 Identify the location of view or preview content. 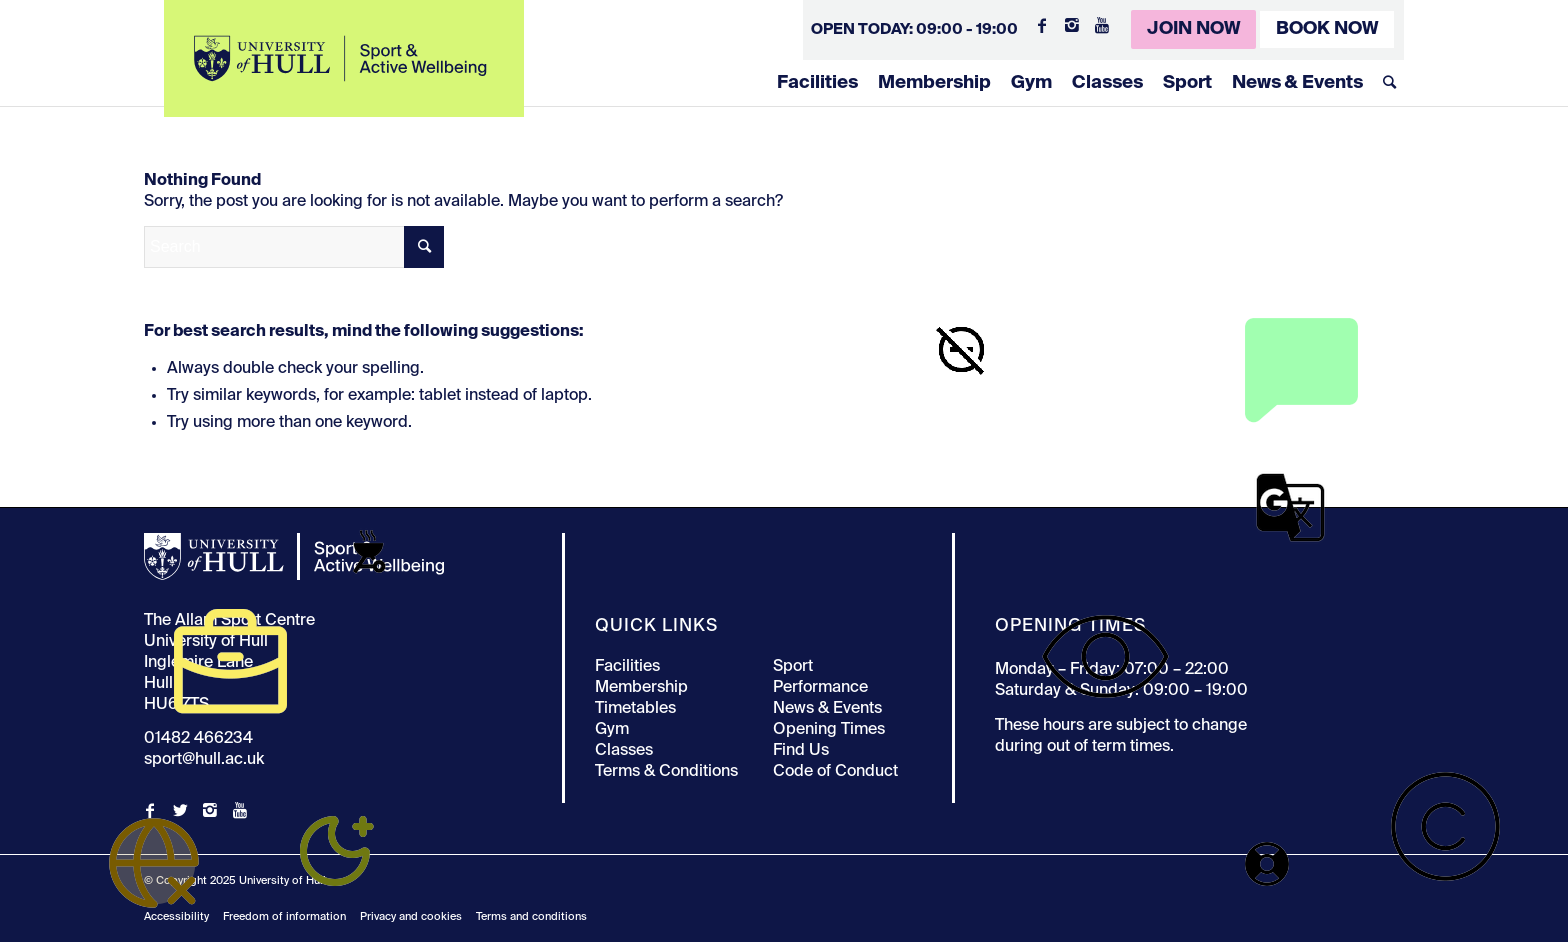
(1105, 656).